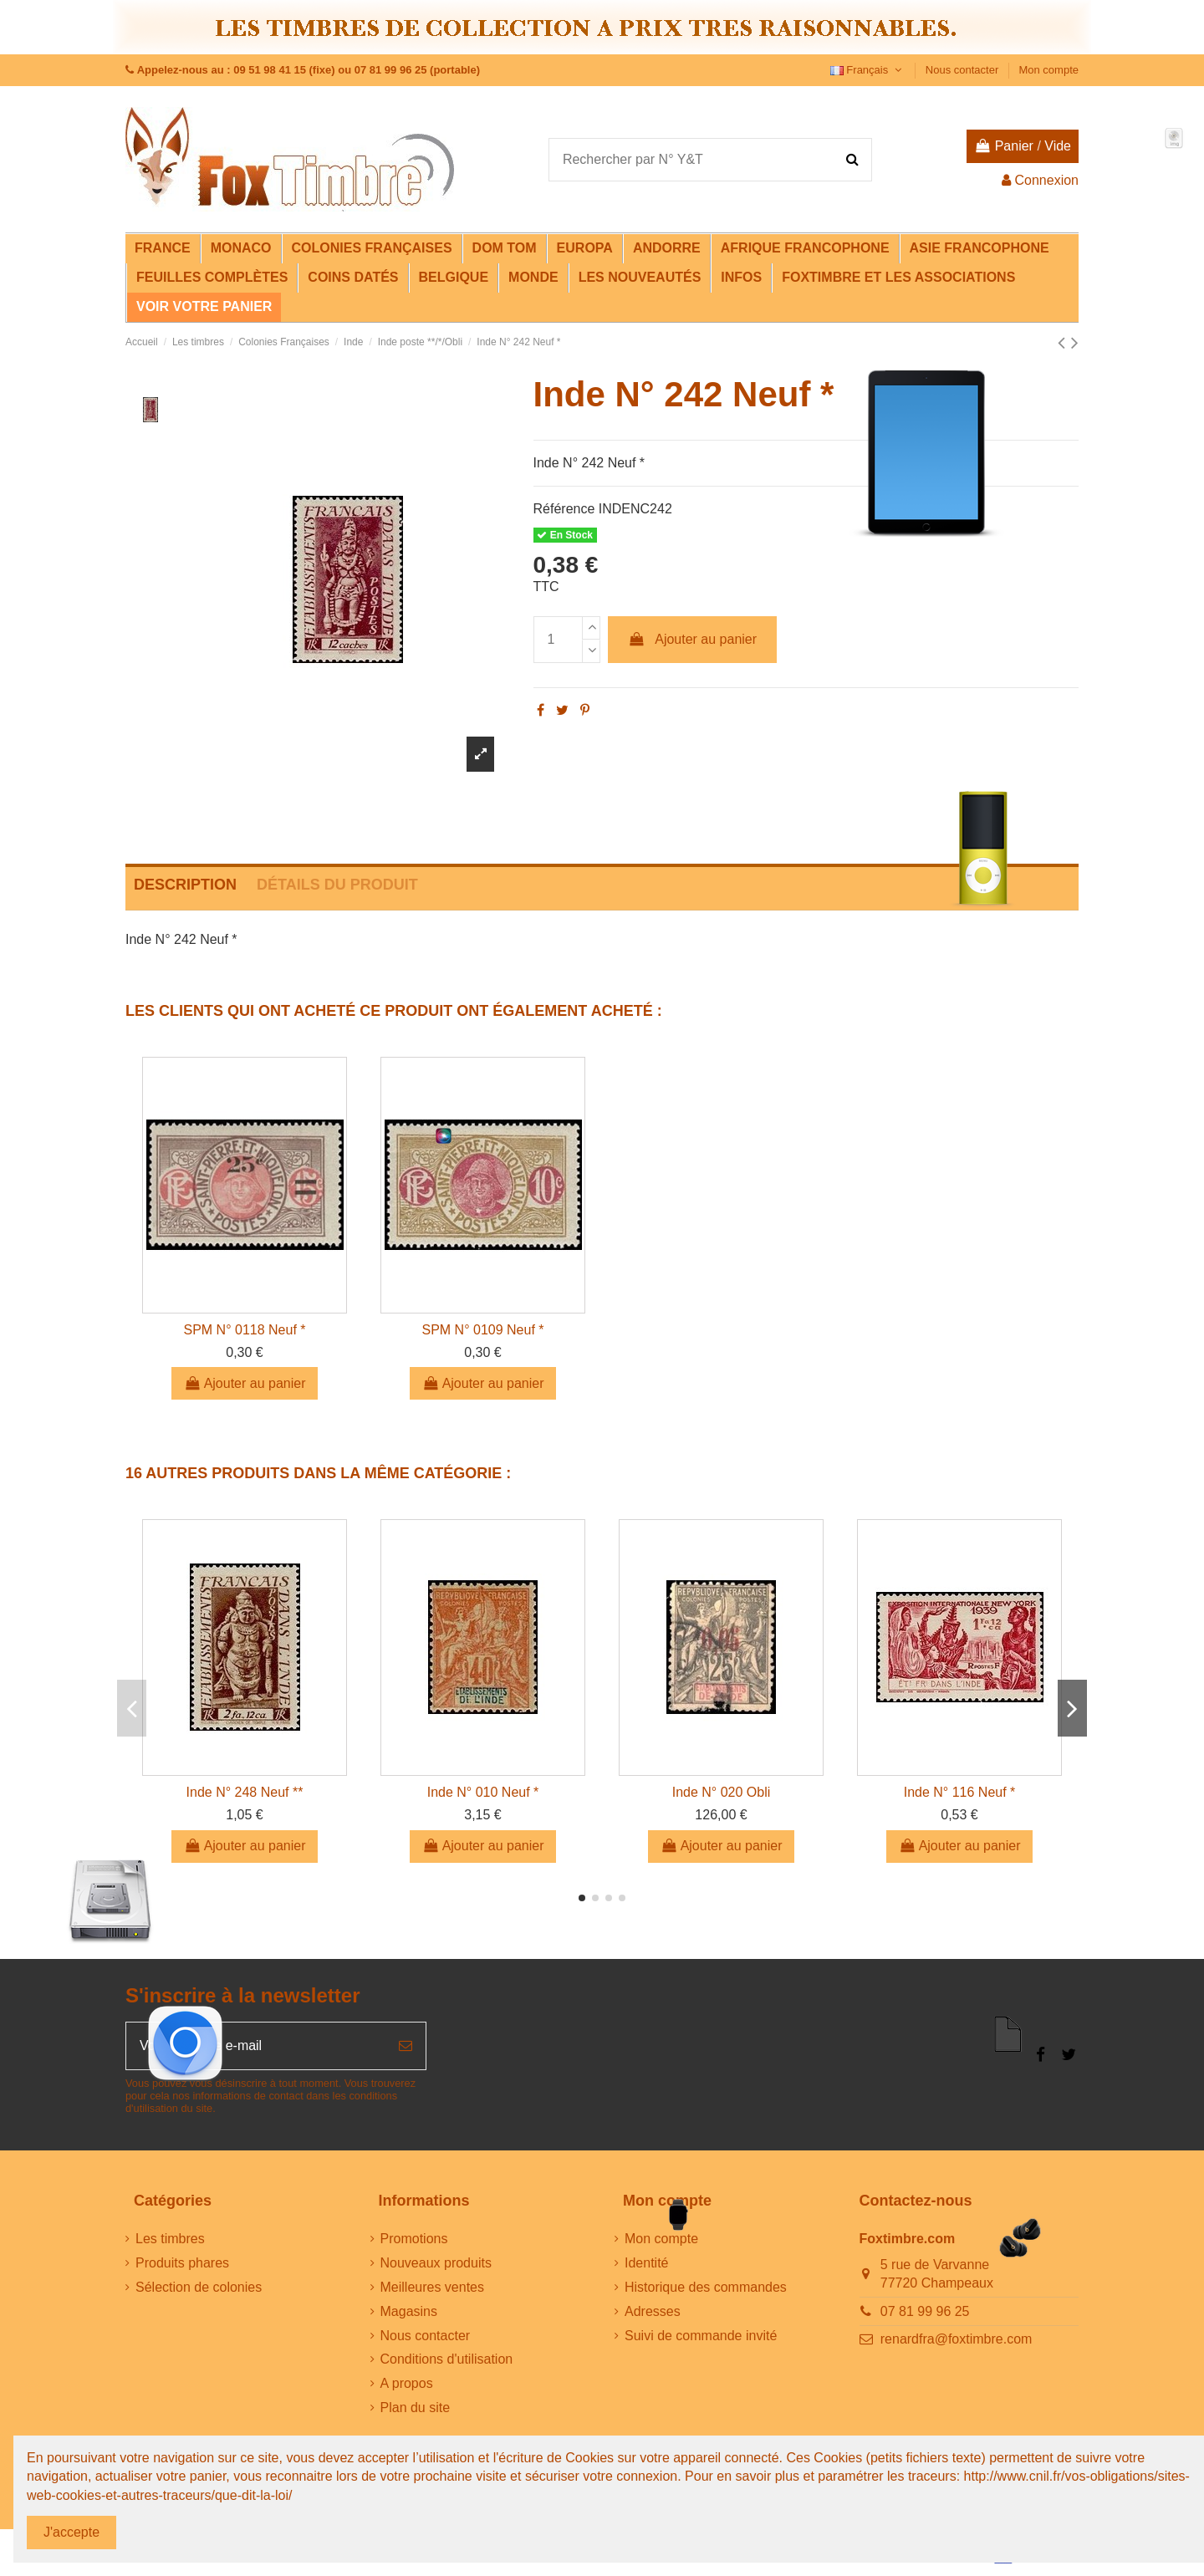 Image resolution: width=1204 pixels, height=2576 pixels. What do you see at coordinates (1020, 2238) in the screenshot?
I see `connect beats wireless earbuds` at bounding box center [1020, 2238].